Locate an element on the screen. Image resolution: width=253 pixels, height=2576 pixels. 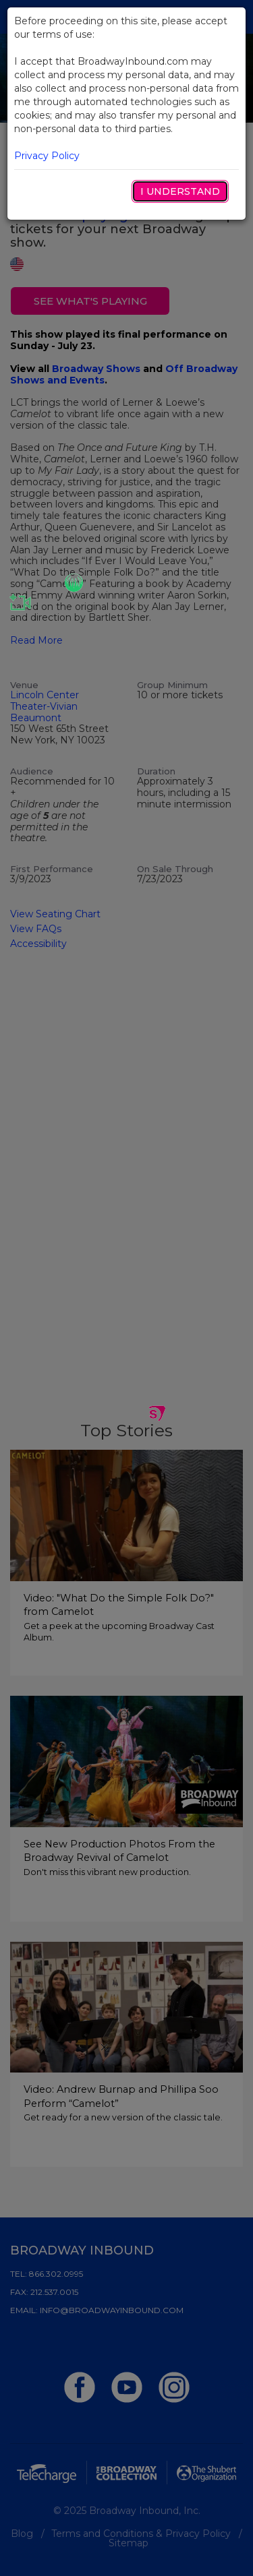
enable AI-powered video features is located at coordinates (20, 603).